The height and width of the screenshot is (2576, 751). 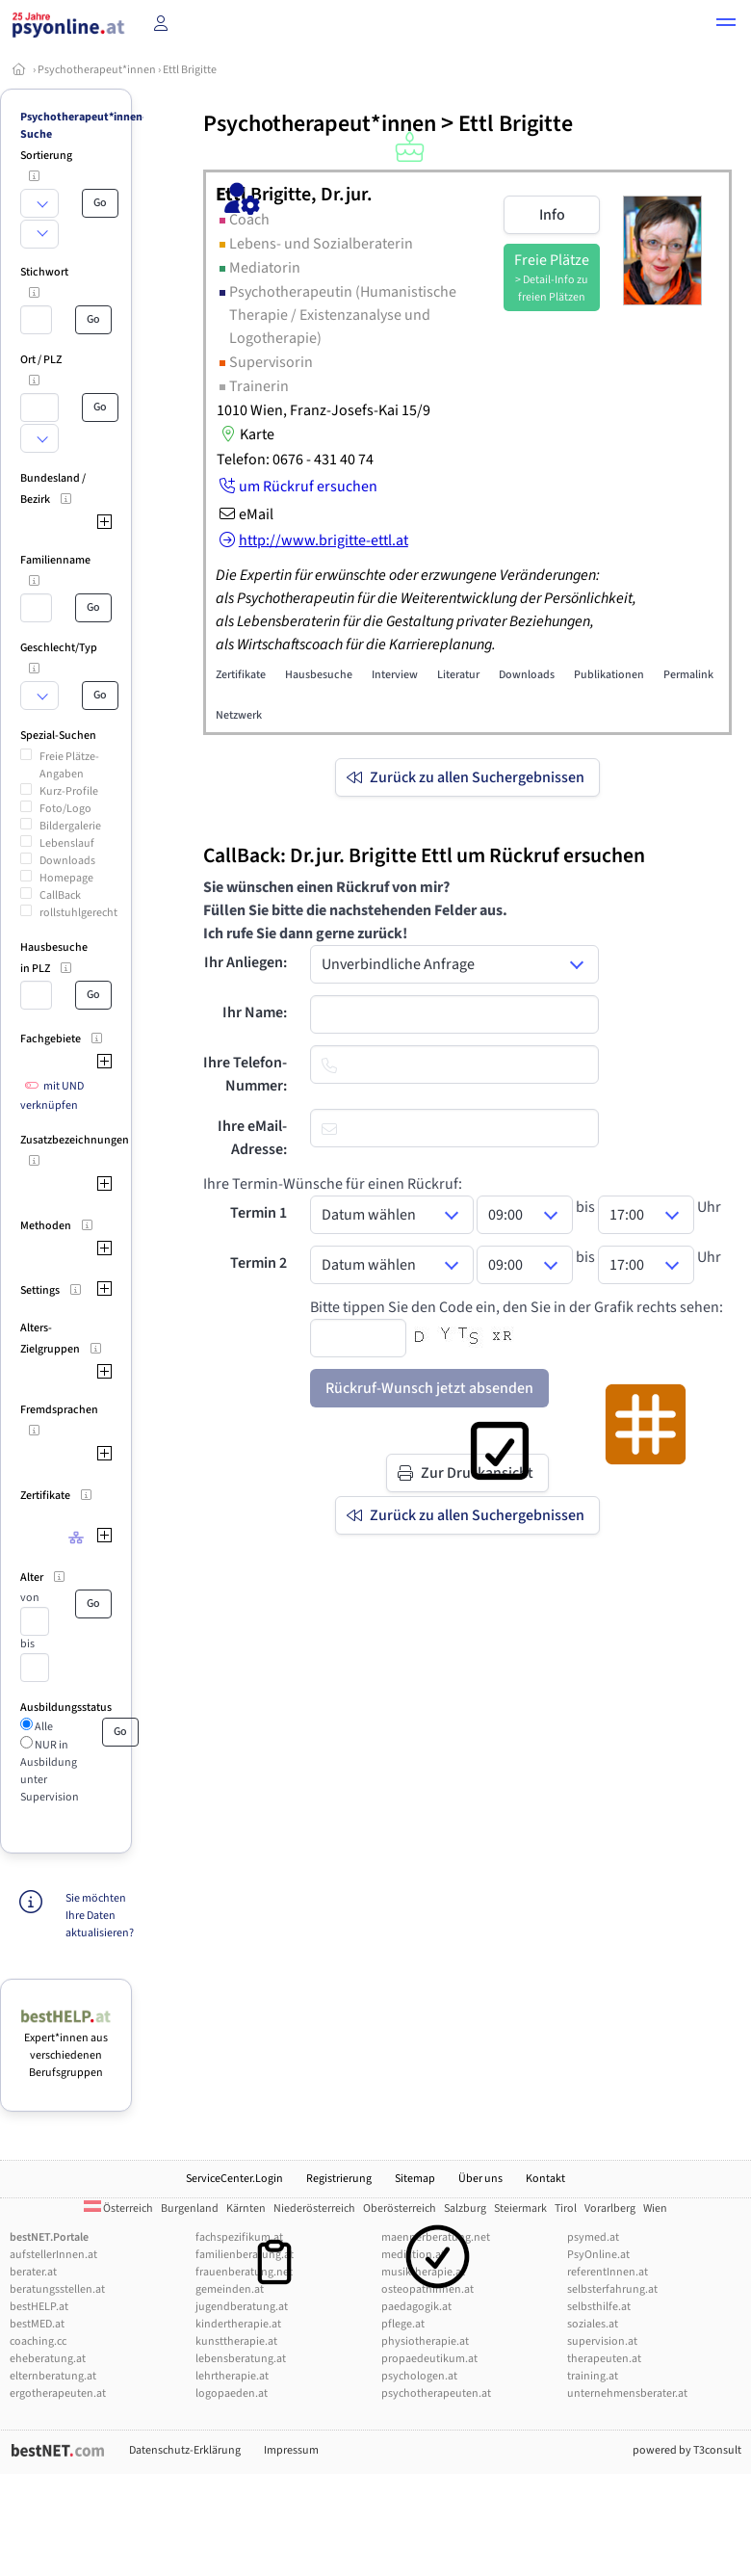 I want to click on access user settings, so click(x=241, y=197).